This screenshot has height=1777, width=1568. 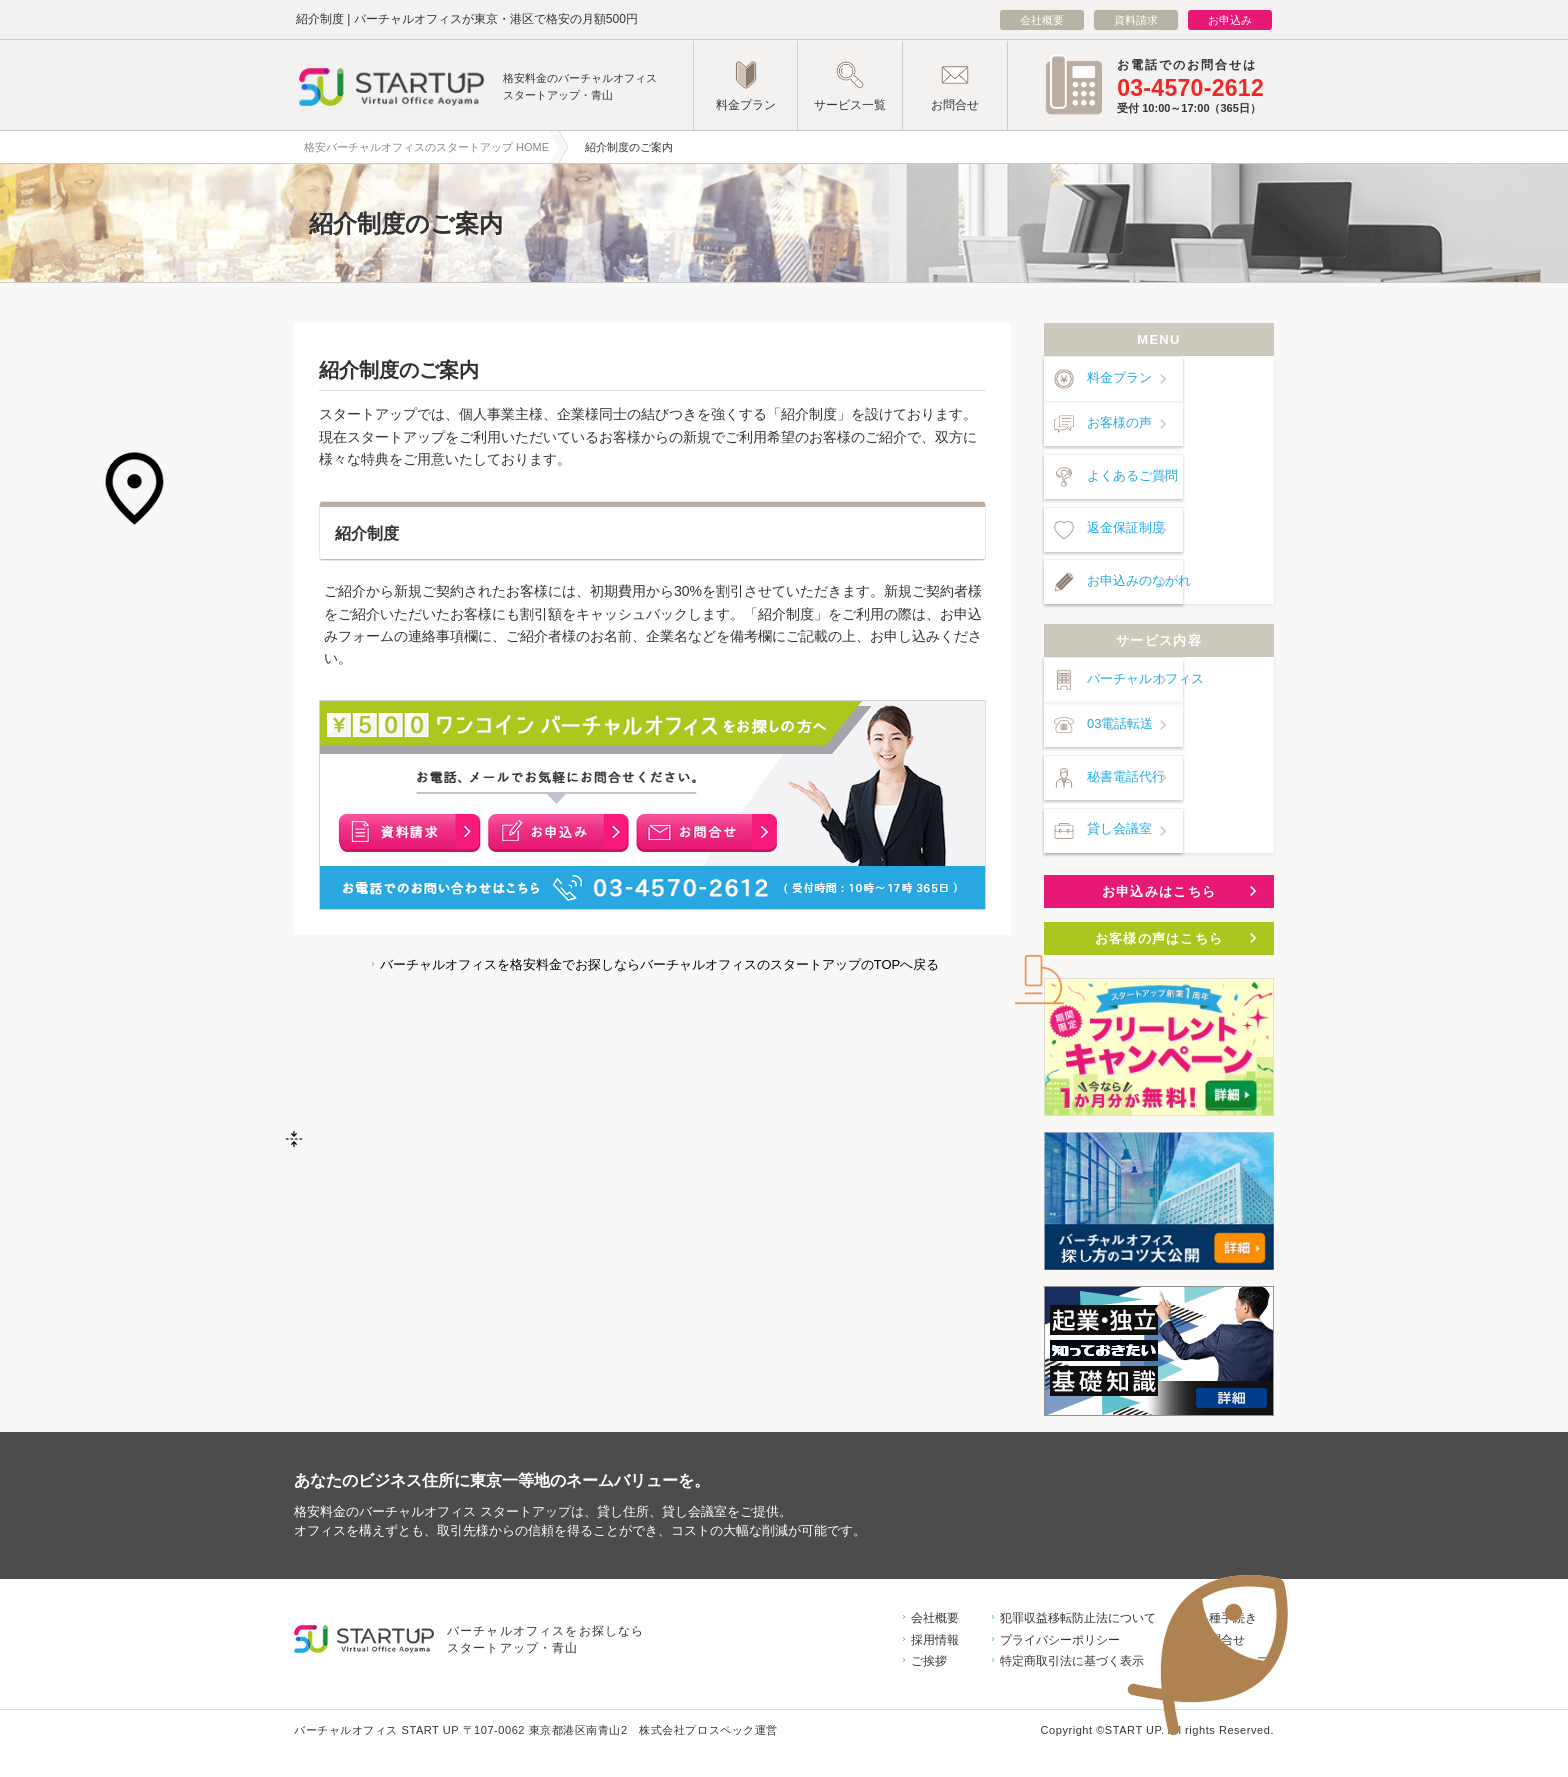 What do you see at coordinates (1213, 1649) in the screenshot?
I see `browse seafood or fish-related content` at bounding box center [1213, 1649].